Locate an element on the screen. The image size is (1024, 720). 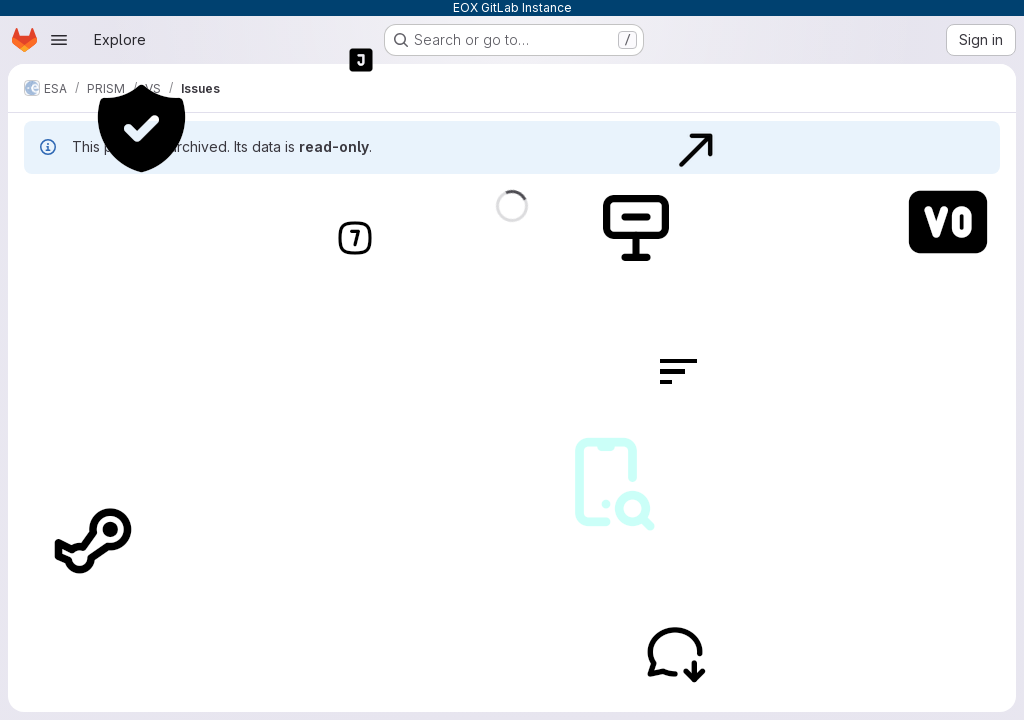
sort list items by criteria is located at coordinates (678, 371).